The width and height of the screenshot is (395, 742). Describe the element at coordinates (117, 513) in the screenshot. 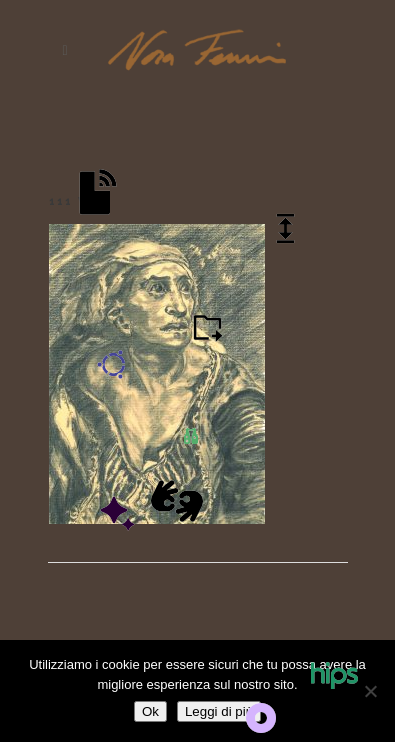

I see `open Google Bard AI assistant` at that location.